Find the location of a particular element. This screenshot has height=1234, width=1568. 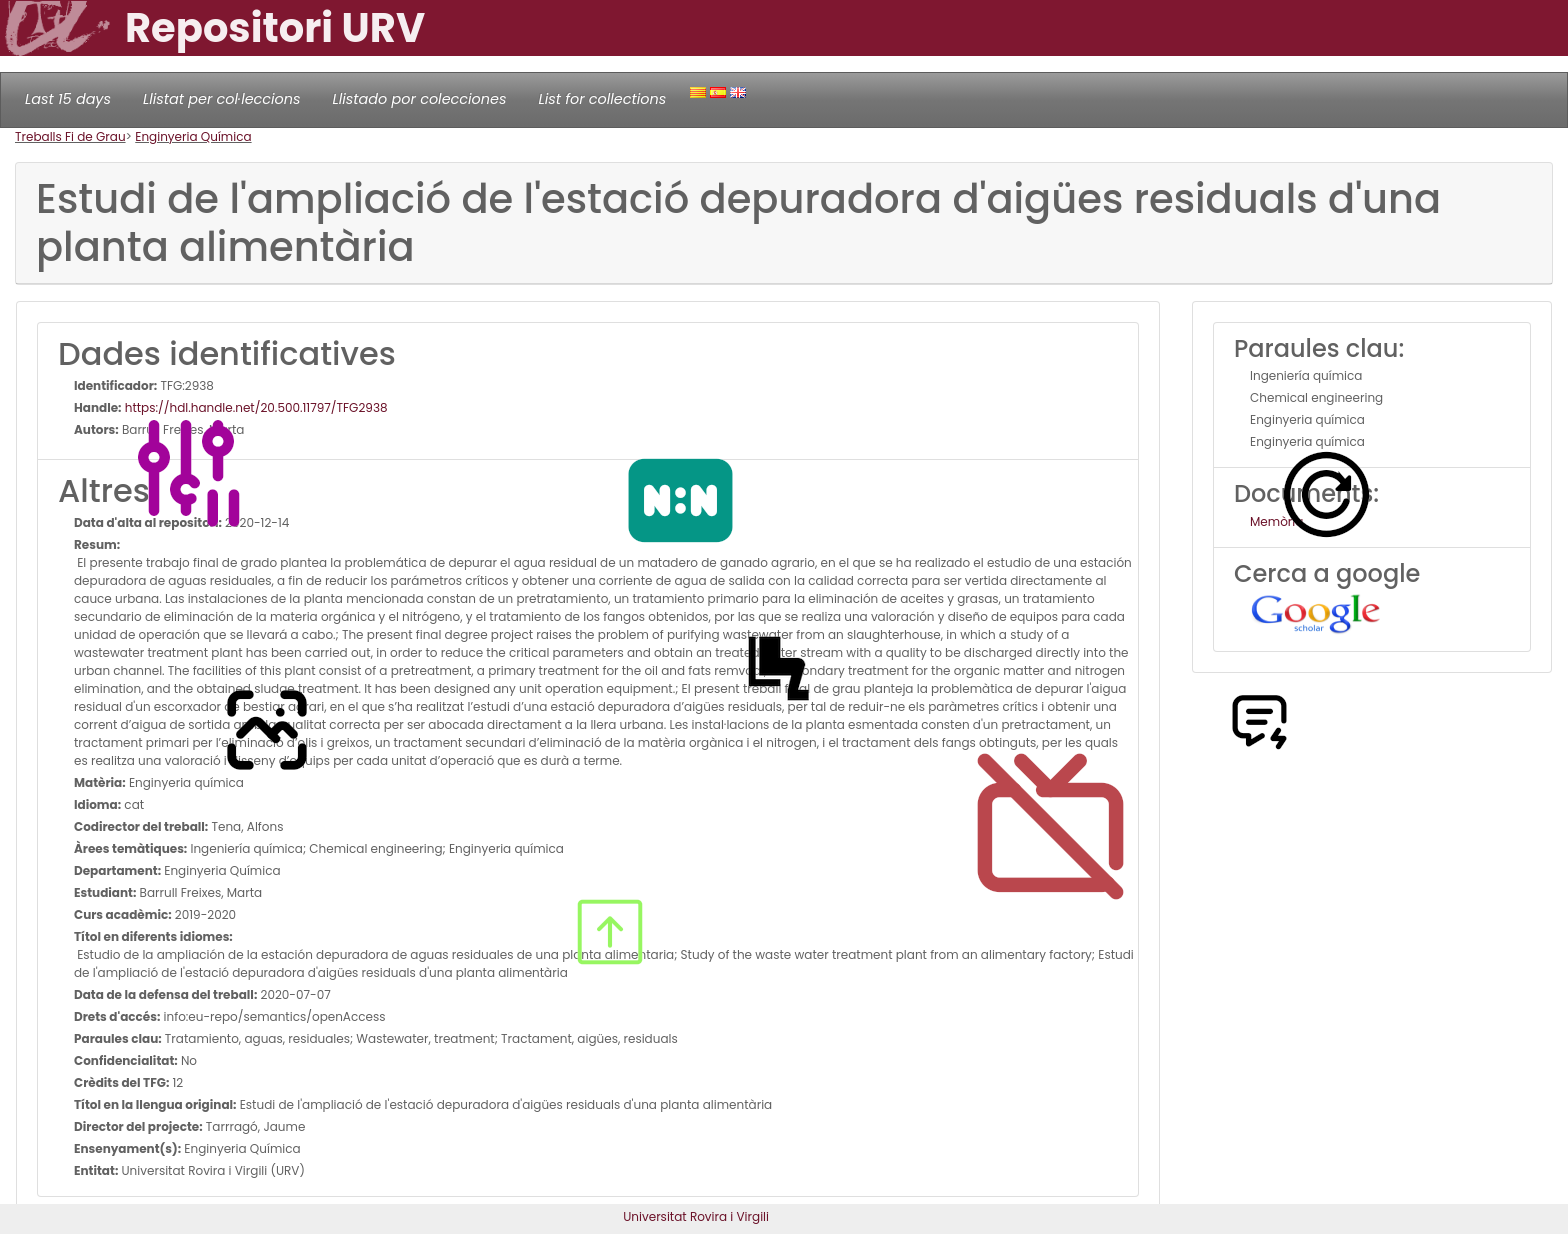

scan or digitize a photo is located at coordinates (267, 730).